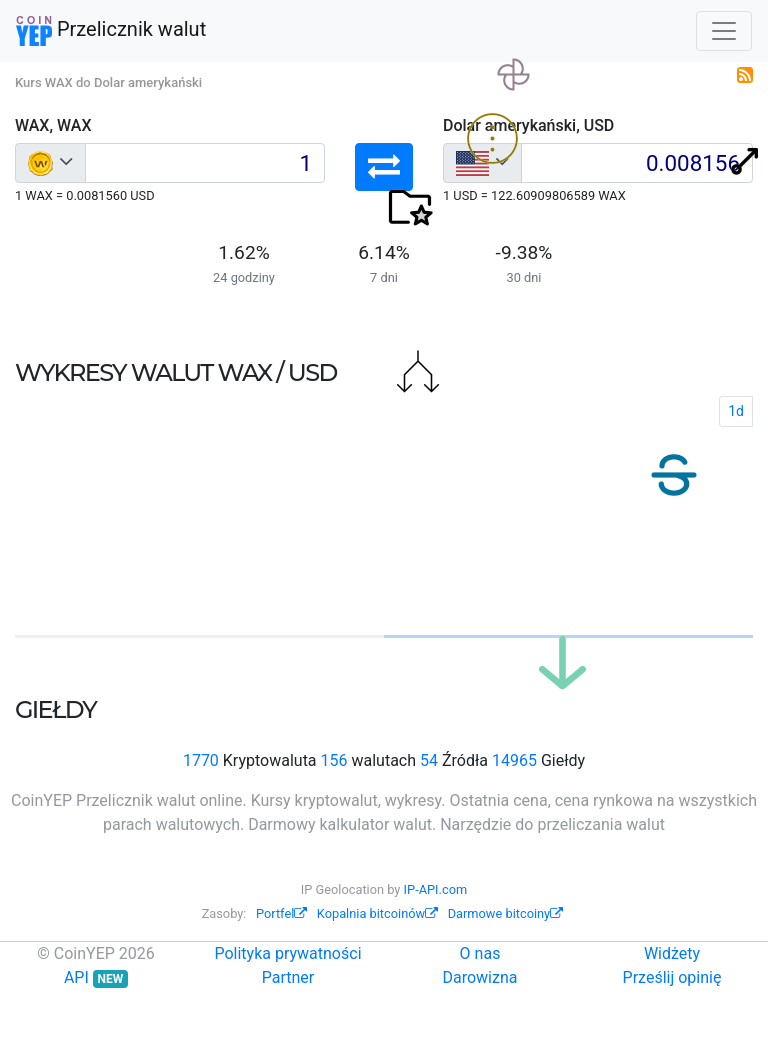 The width and height of the screenshot is (768, 1038). I want to click on access more options or actions, so click(492, 138).